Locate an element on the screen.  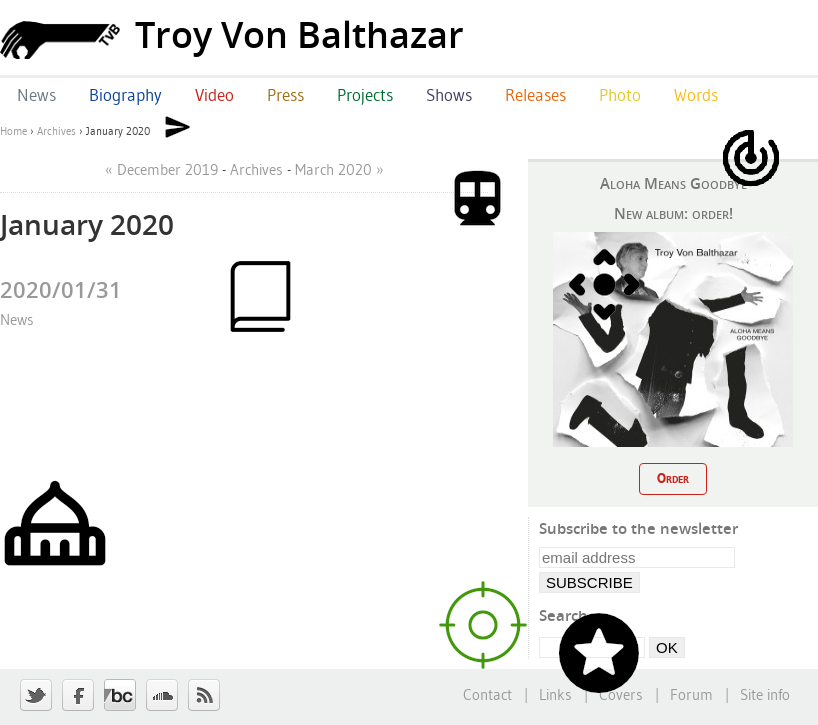
get subway or metro directions is located at coordinates (477, 199).